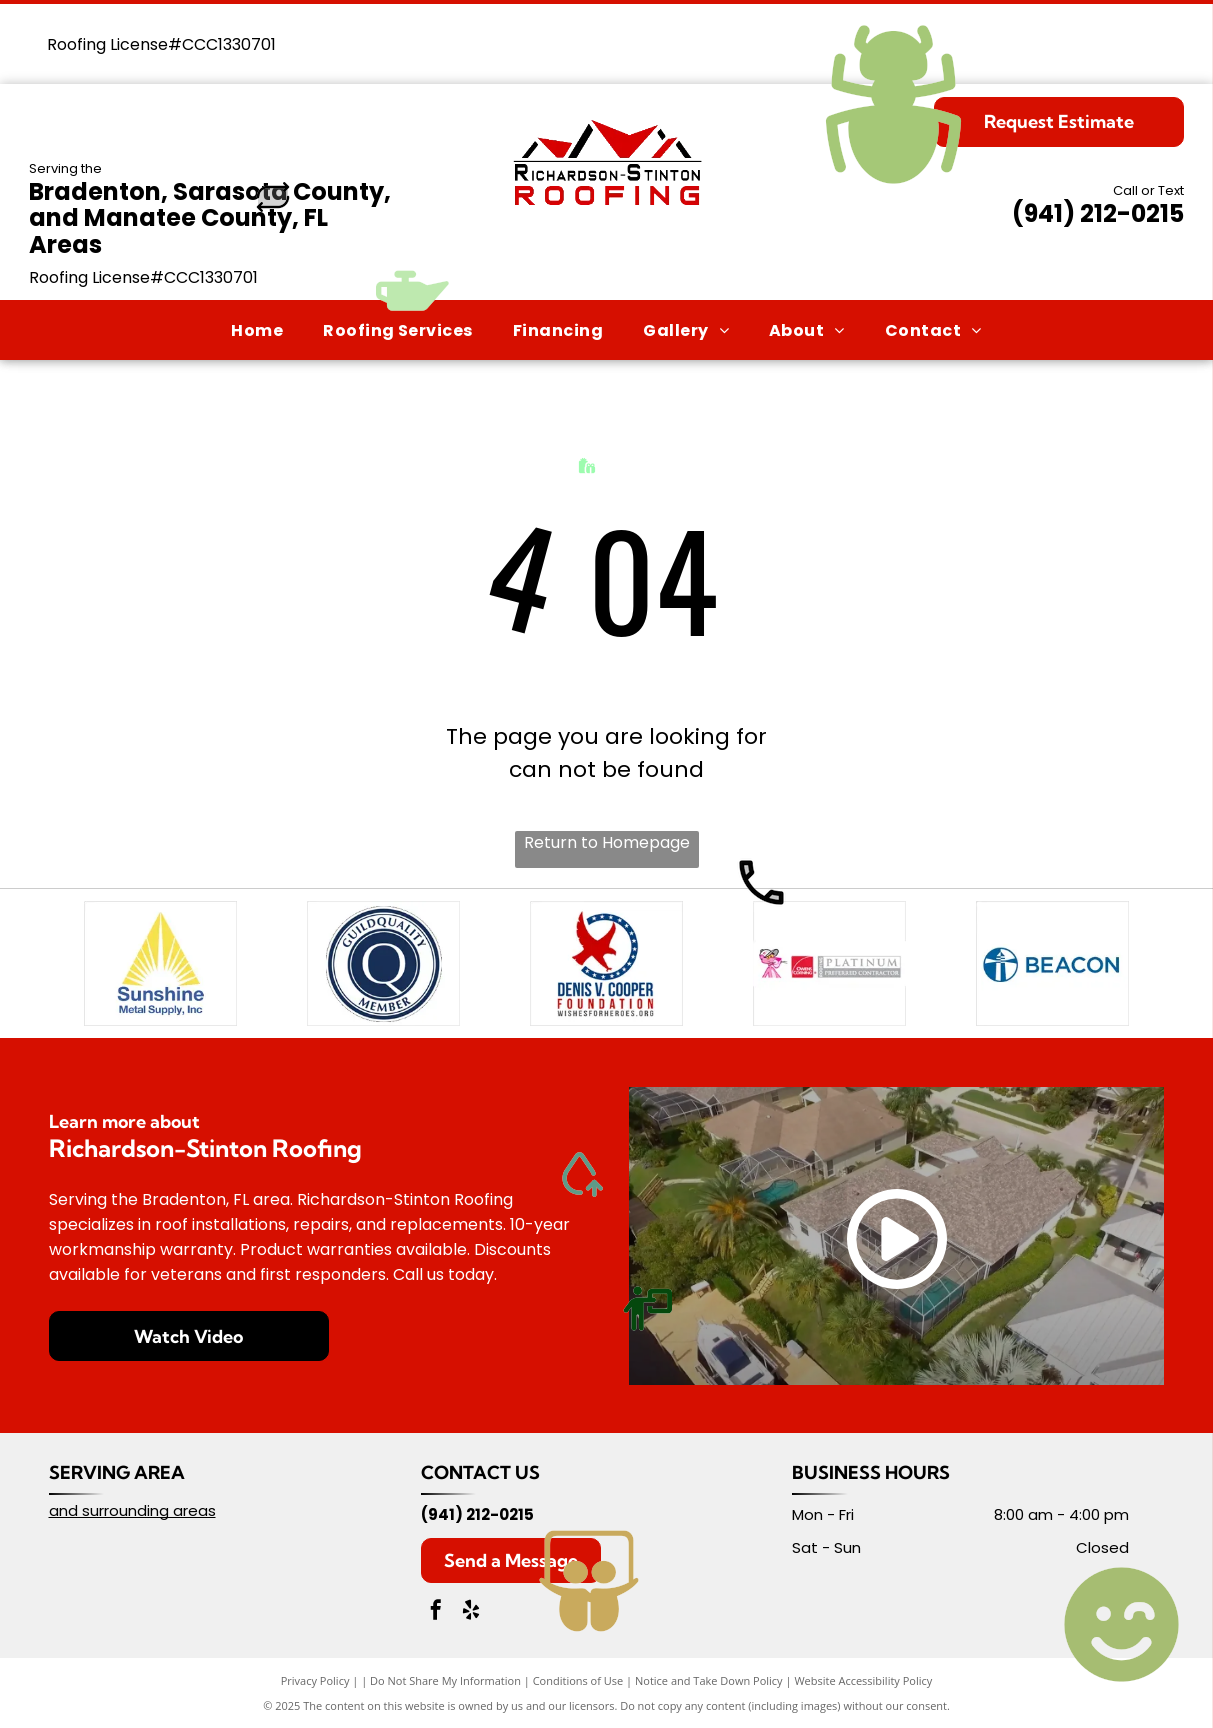 This screenshot has width=1213, height=1728. I want to click on report a bug or issue, so click(893, 104).